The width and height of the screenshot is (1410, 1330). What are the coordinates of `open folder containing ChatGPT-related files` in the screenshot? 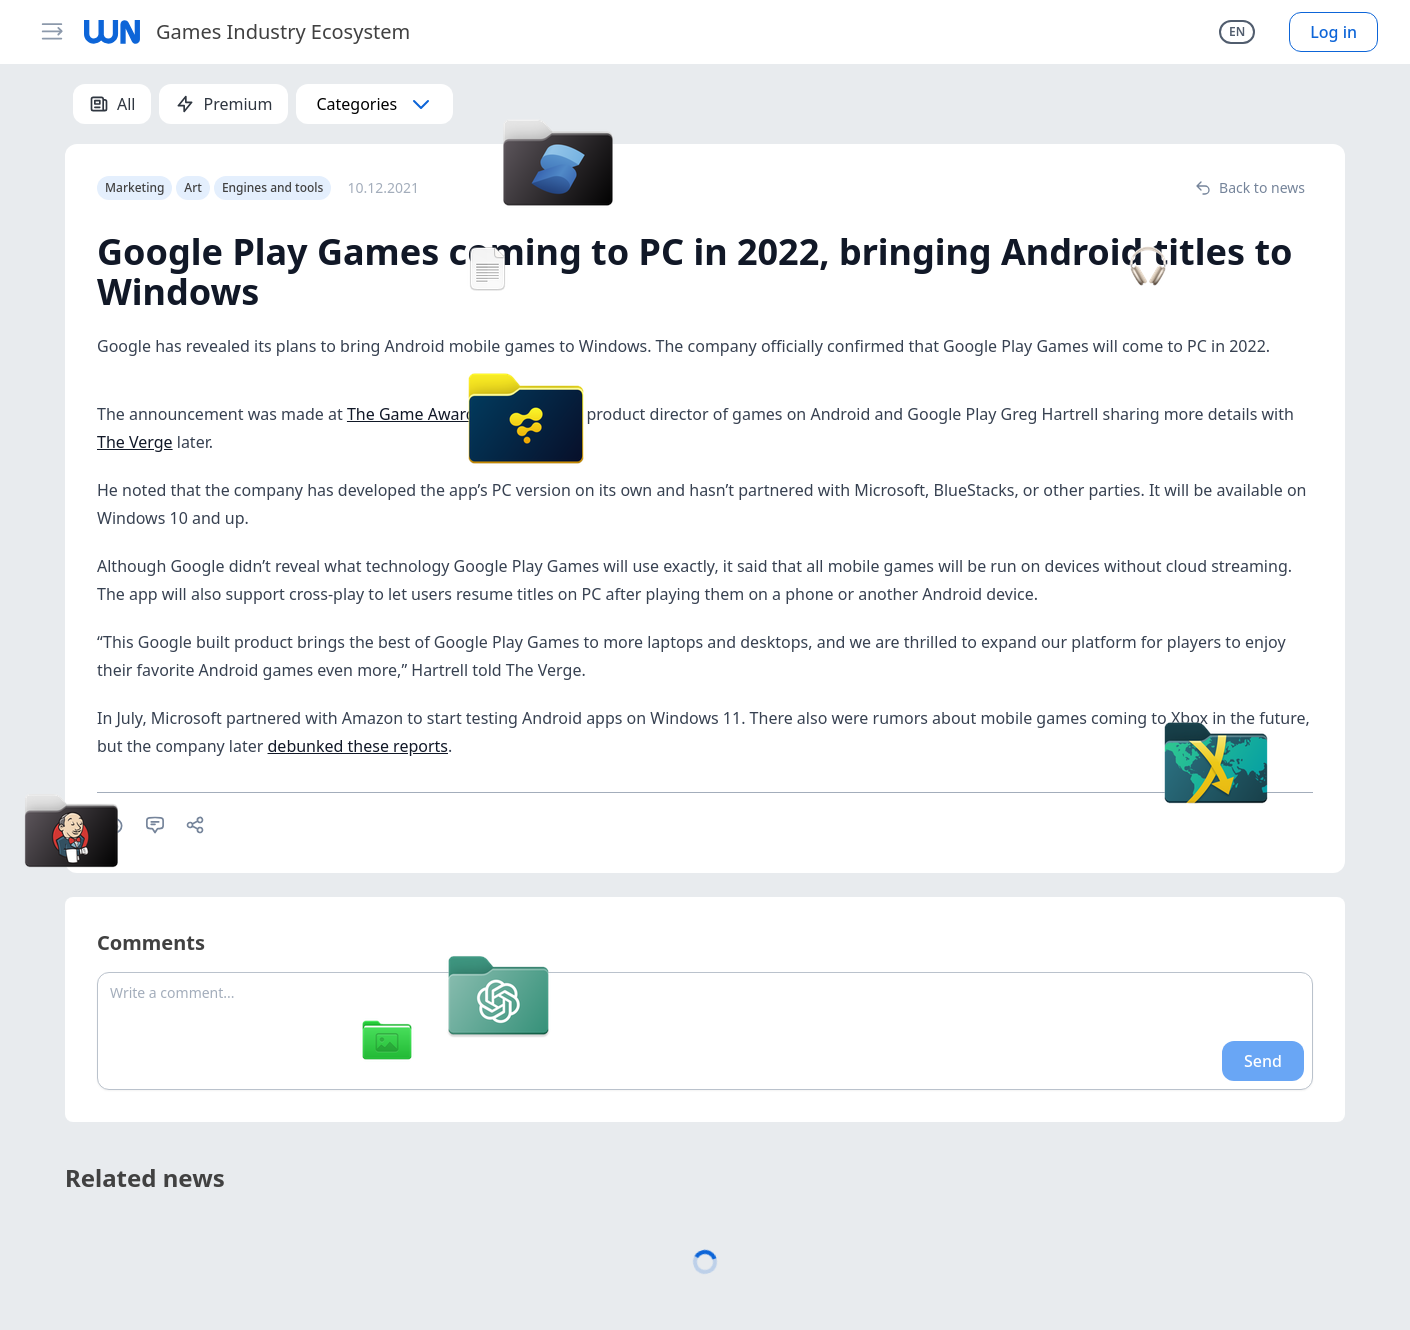 It's located at (498, 998).